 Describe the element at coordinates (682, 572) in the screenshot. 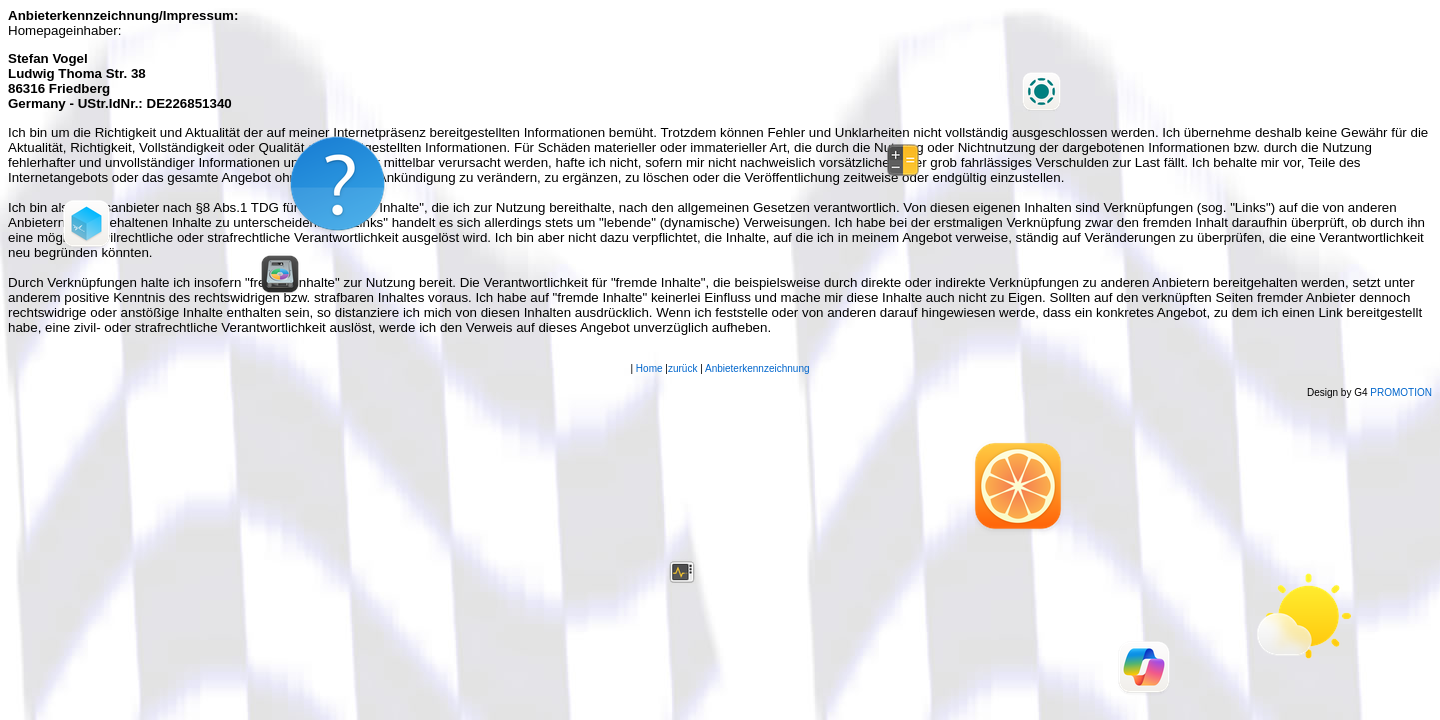

I see `open system monitor to view CPU and memory usage` at that location.